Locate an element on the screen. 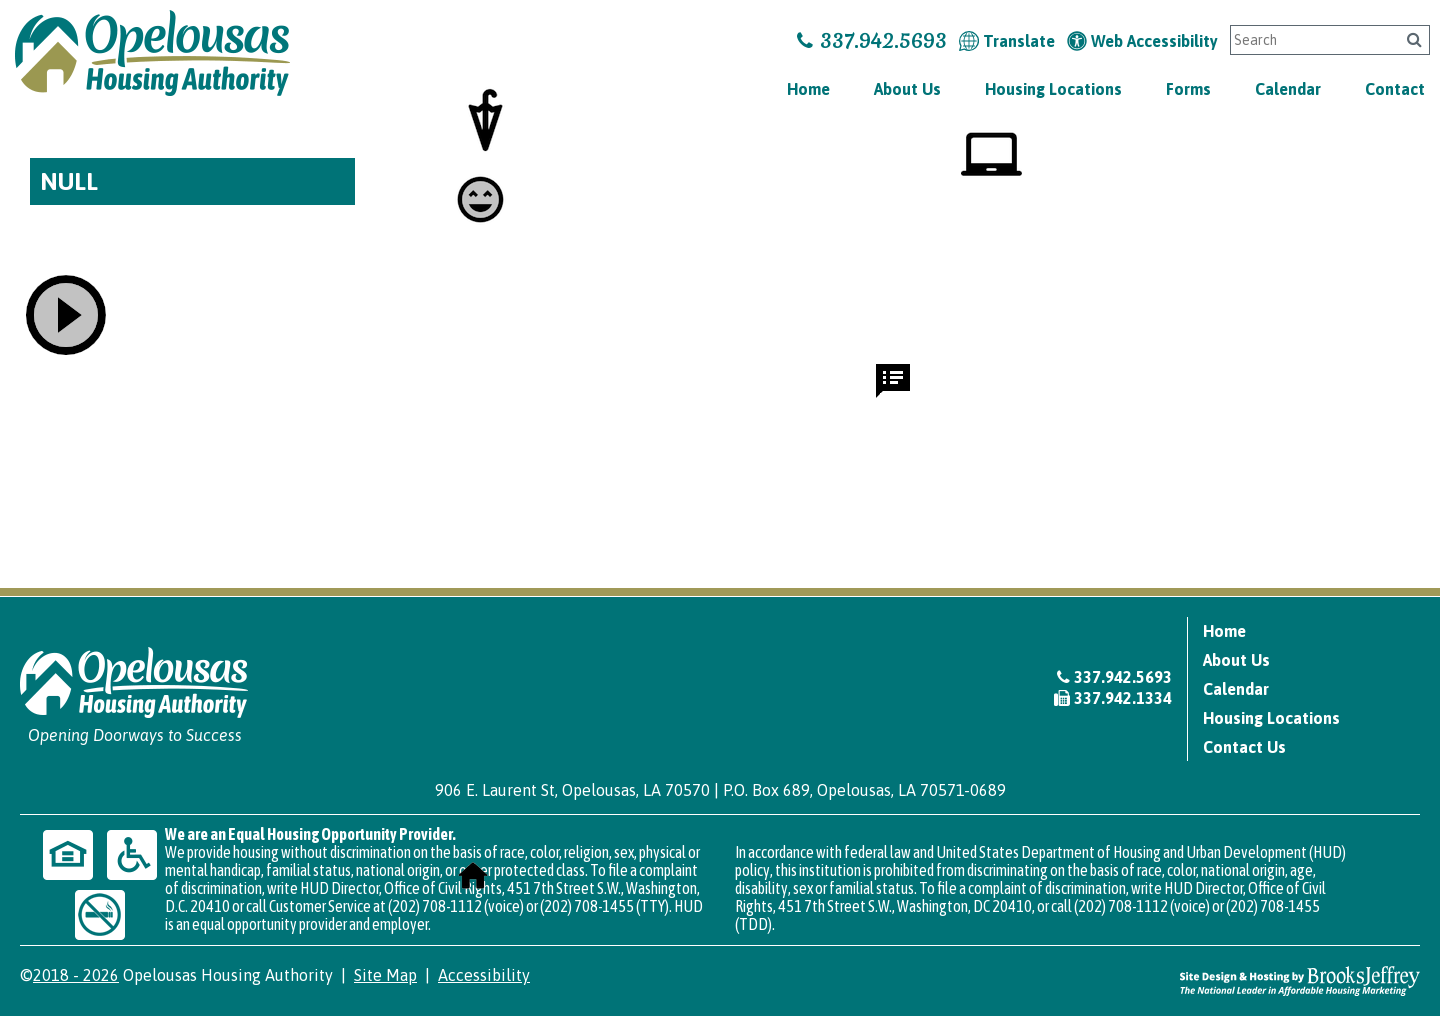 Image resolution: width=1440 pixels, height=1016 pixels. tap to play media is located at coordinates (66, 315).